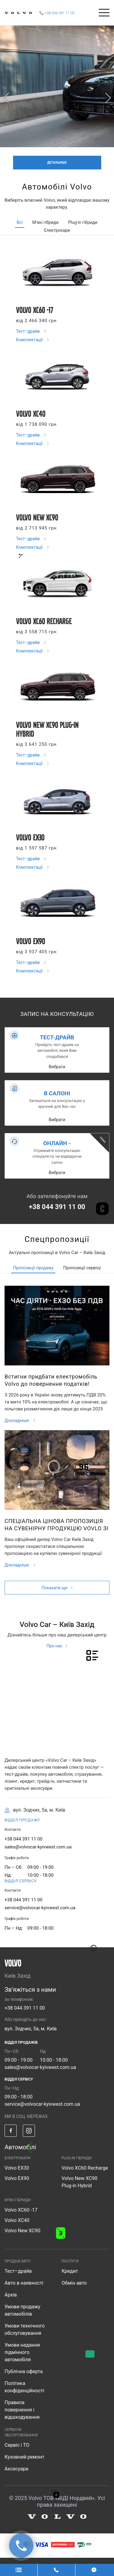  Describe the element at coordinates (55, 2494) in the screenshot. I see `copy and add to clipboard` at that location.